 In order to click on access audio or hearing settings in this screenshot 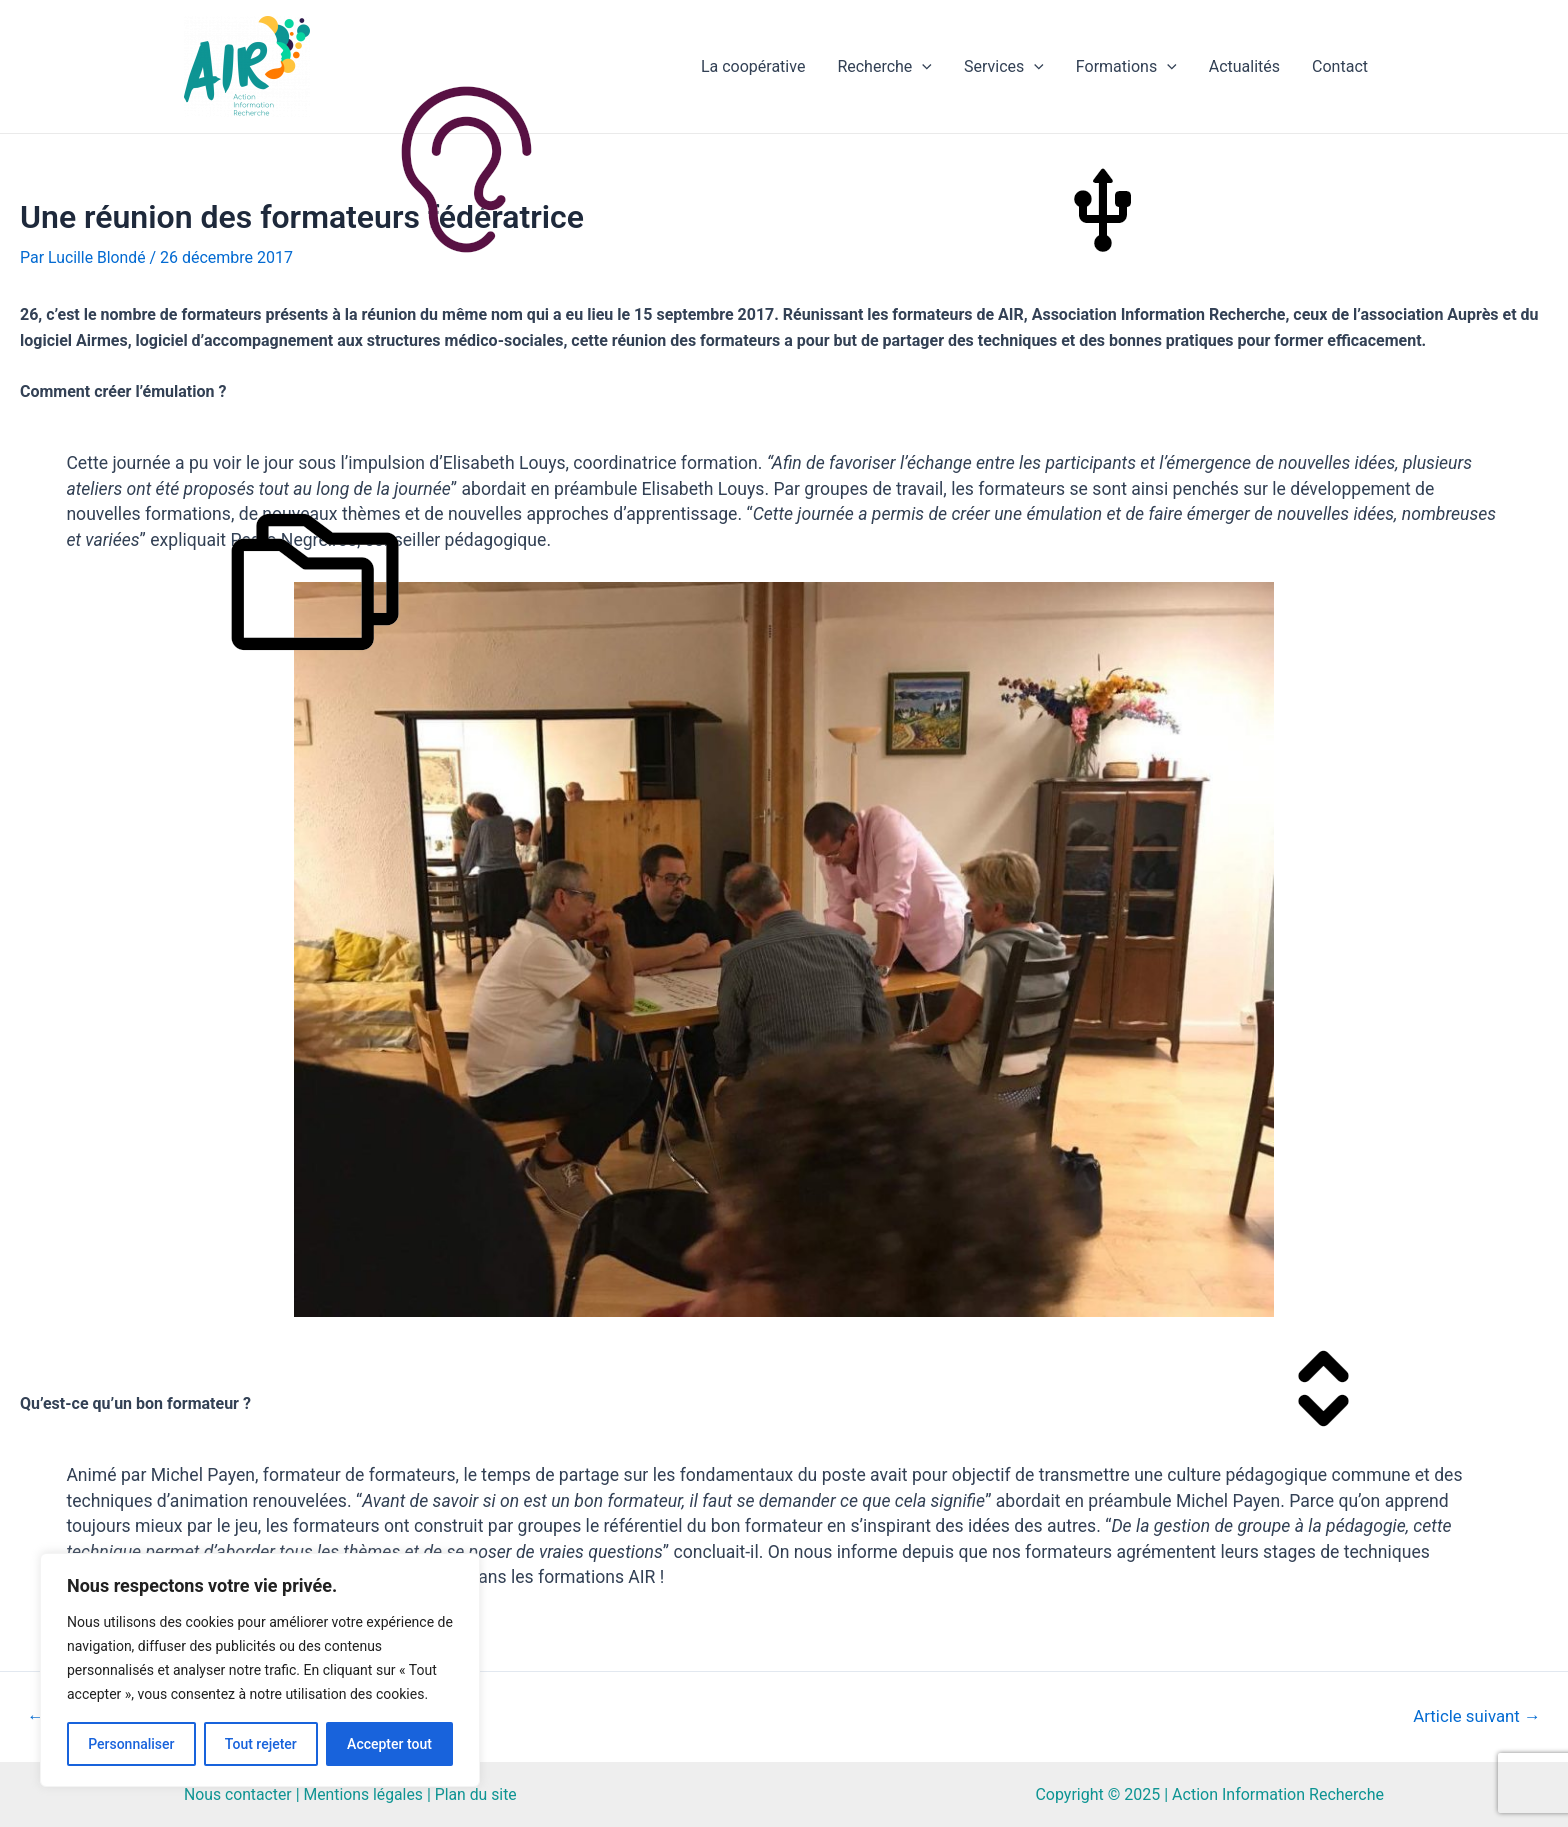, I will do `click(466, 169)`.